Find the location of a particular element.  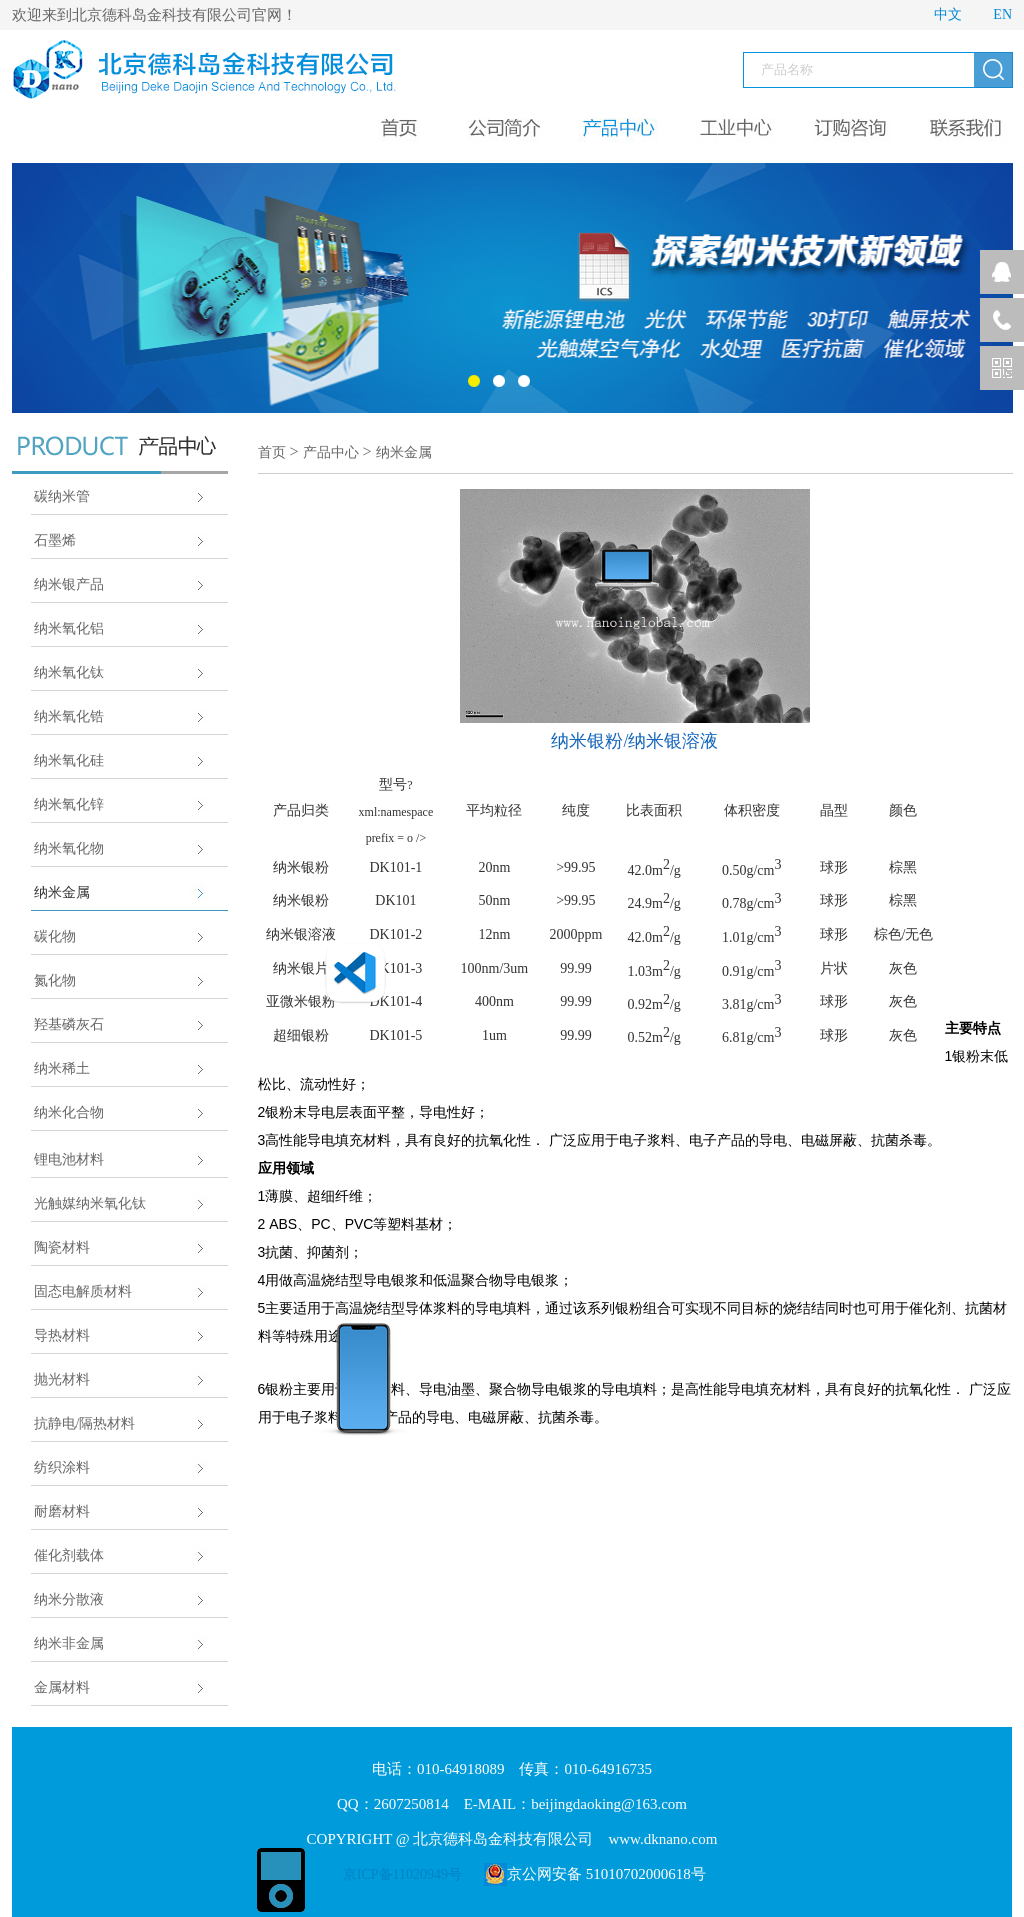

indicates this macbook pro in system preferences is located at coordinates (627, 565).